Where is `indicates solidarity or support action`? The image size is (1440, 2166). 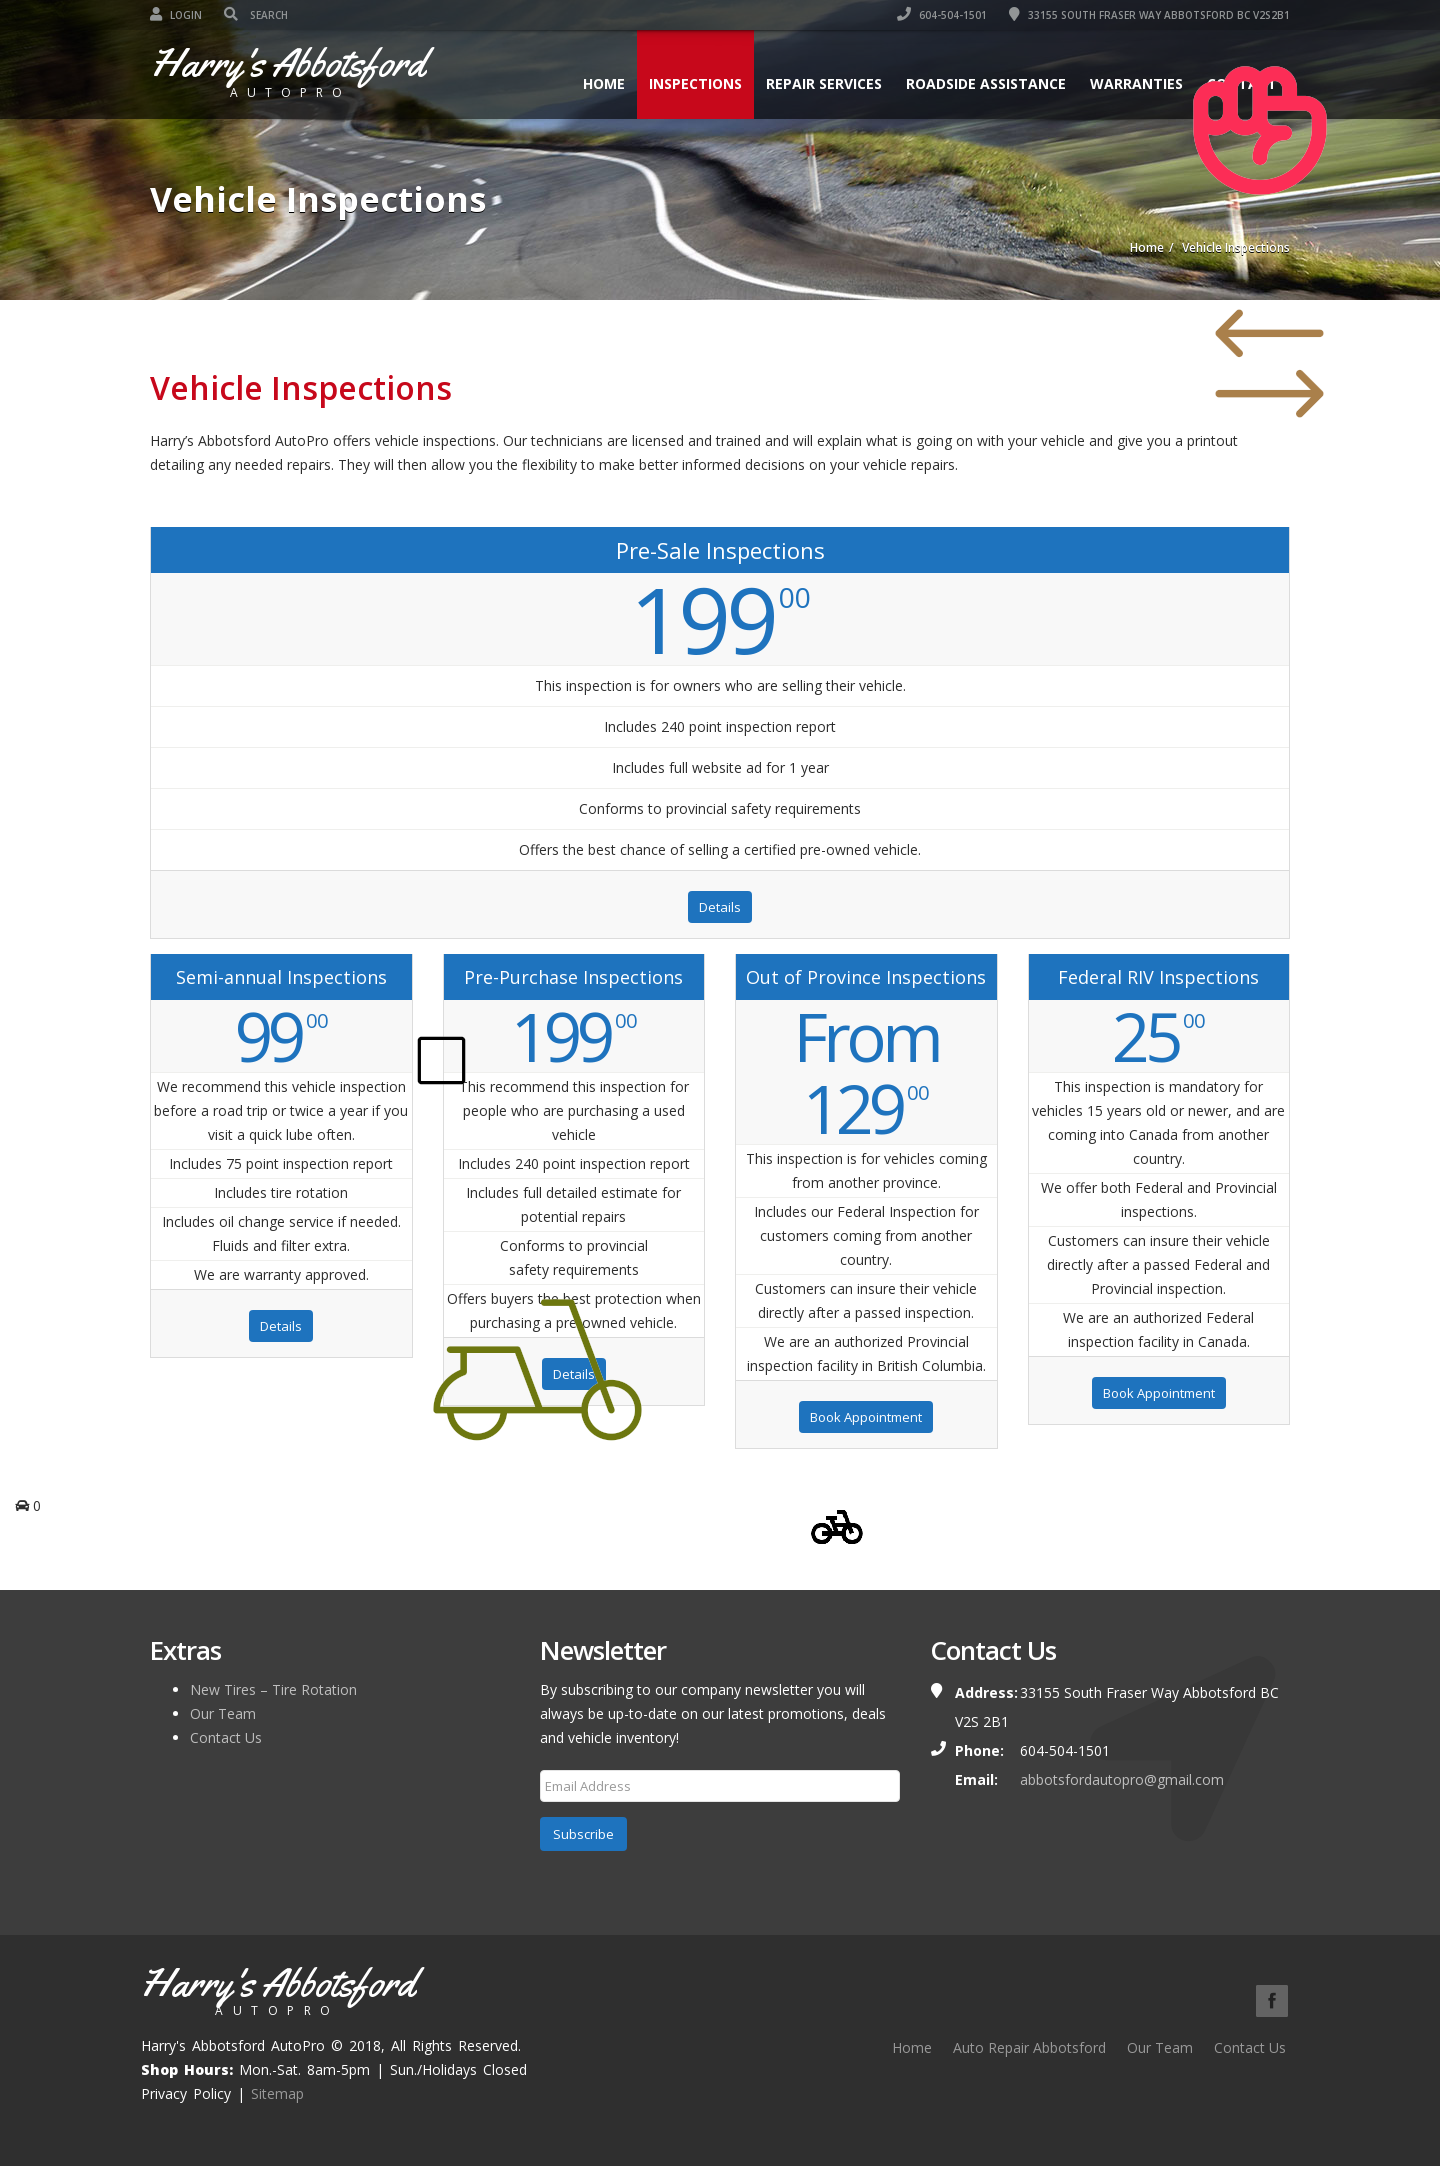
indicates solidarity or support action is located at coordinates (1260, 128).